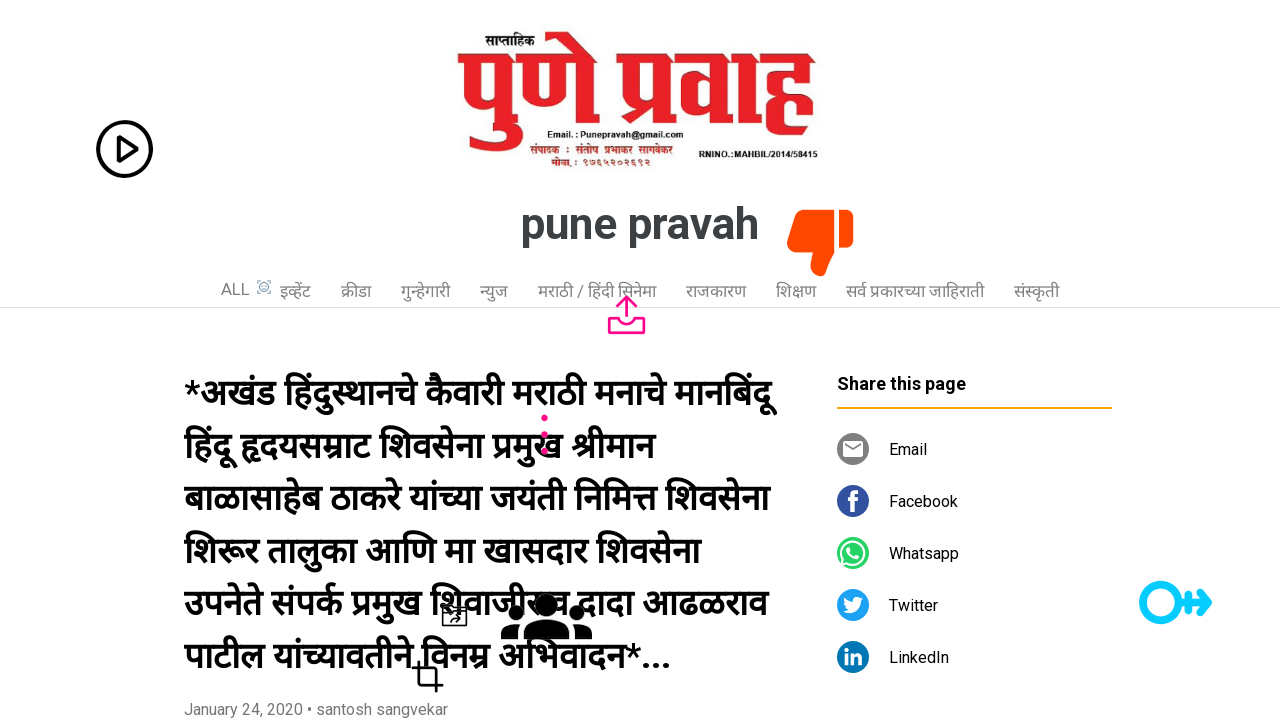 The image size is (1280, 720). I want to click on scan face to unlock or authenticate, so click(264, 287).